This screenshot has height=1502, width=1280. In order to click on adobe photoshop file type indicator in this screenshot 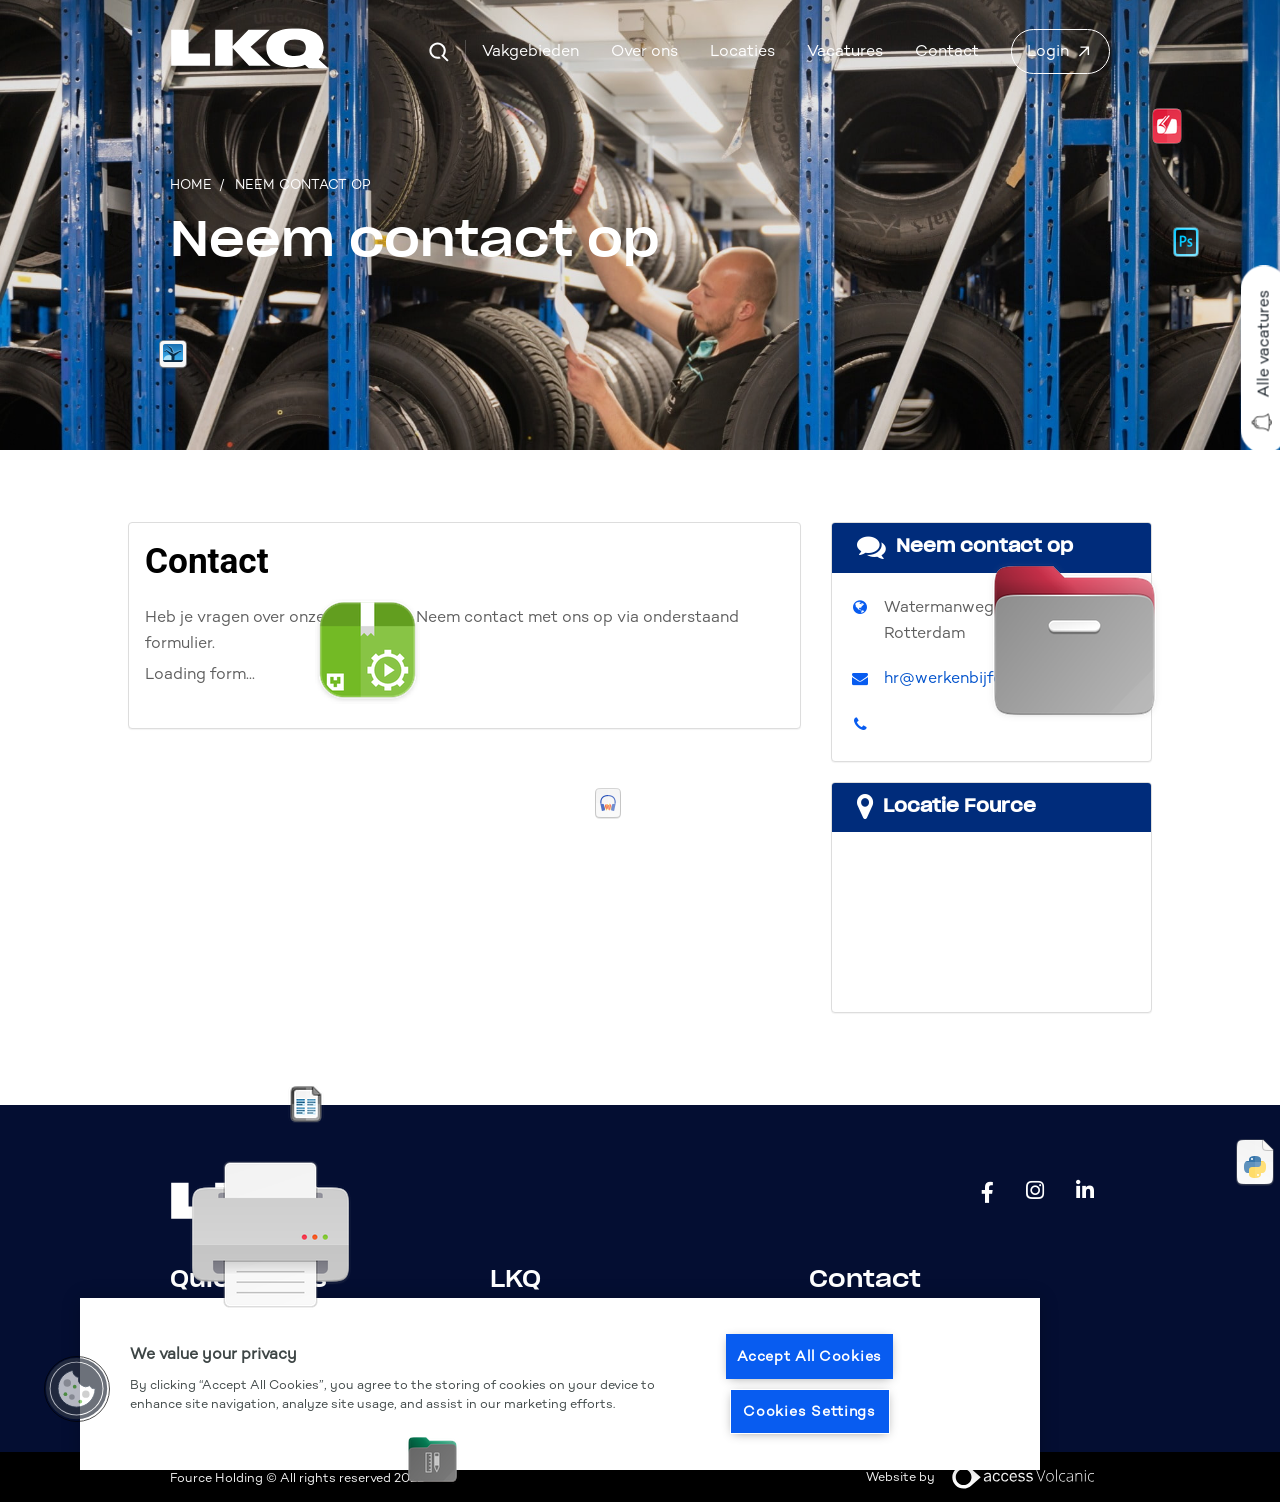, I will do `click(1186, 242)`.